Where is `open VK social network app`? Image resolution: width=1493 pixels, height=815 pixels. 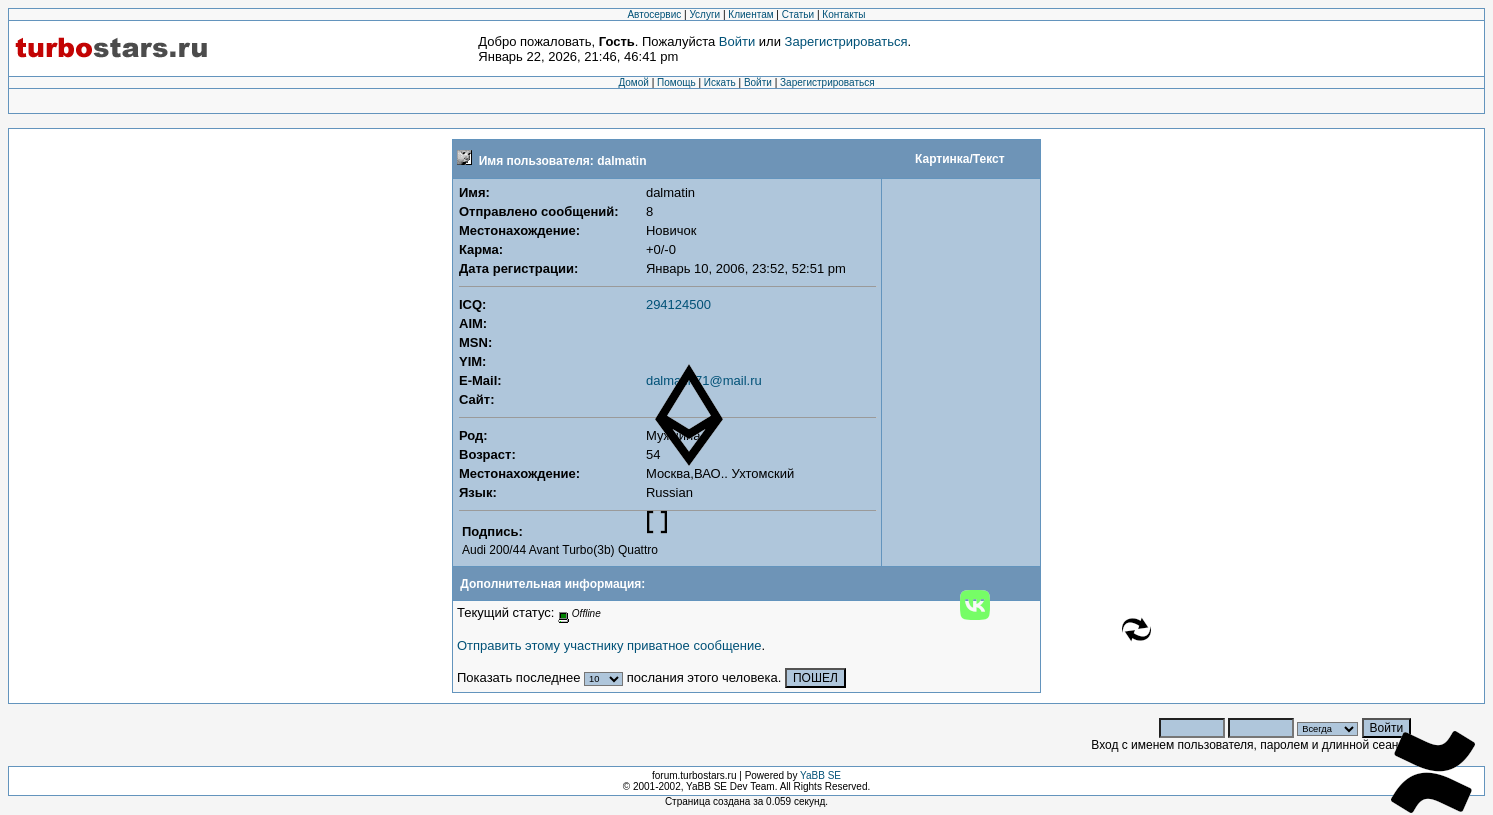 open VK social network app is located at coordinates (975, 605).